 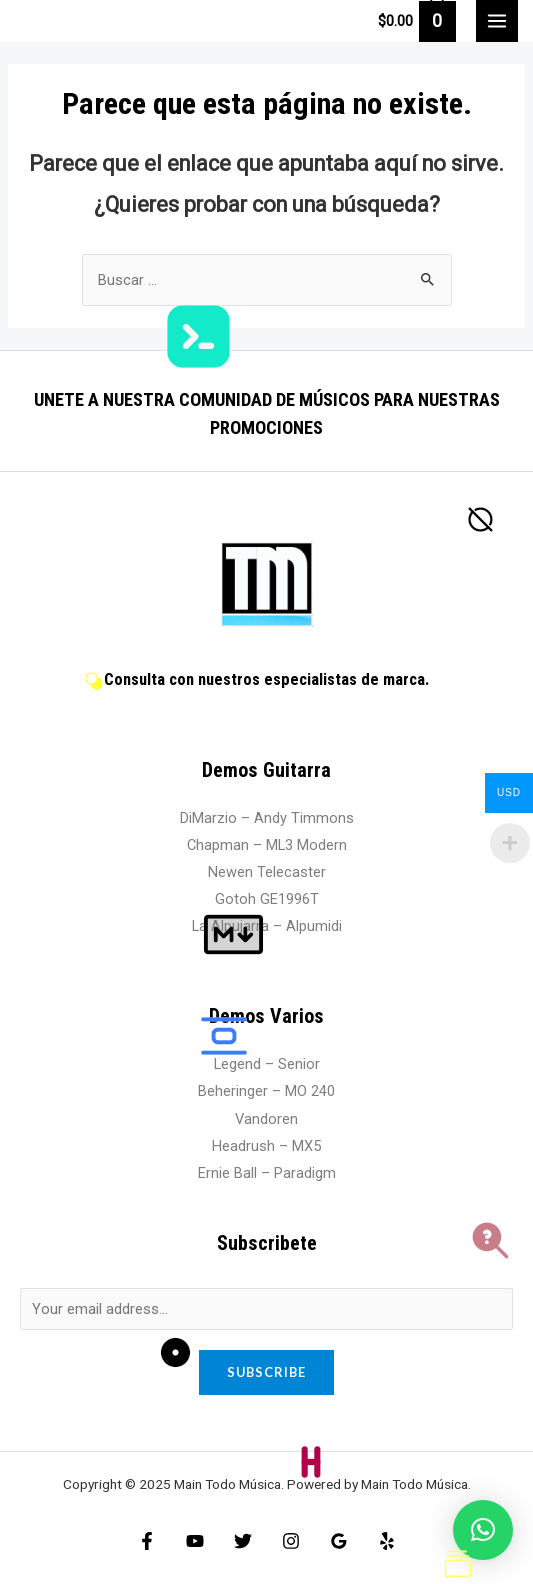 What do you see at coordinates (458, 1565) in the screenshot?
I see `view stacked items or card deck` at bounding box center [458, 1565].